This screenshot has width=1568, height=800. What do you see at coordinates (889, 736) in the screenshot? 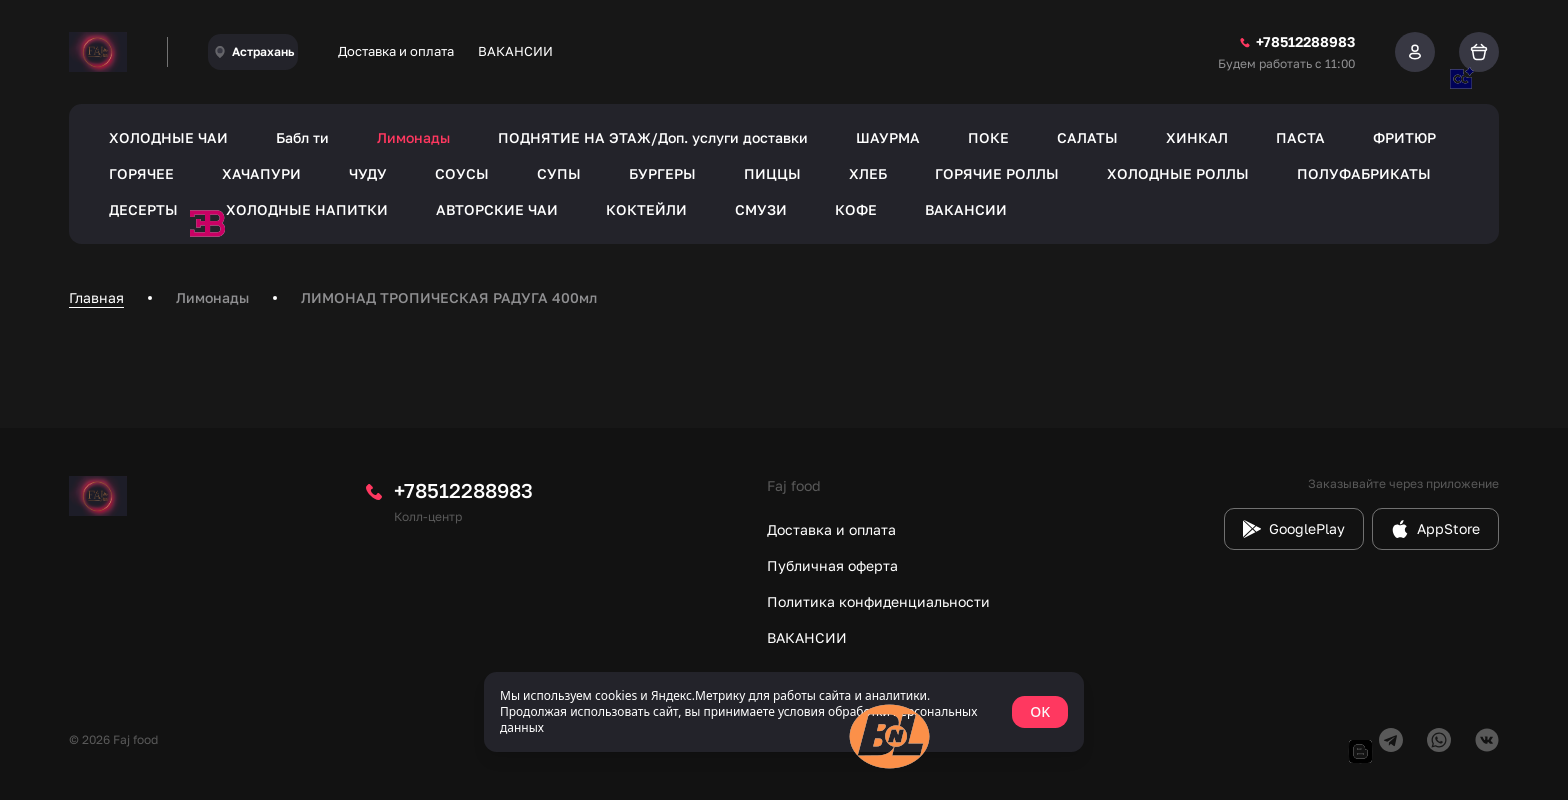
I see `buy n large corporation logo from WALL-E` at bounding box center [889, 736].